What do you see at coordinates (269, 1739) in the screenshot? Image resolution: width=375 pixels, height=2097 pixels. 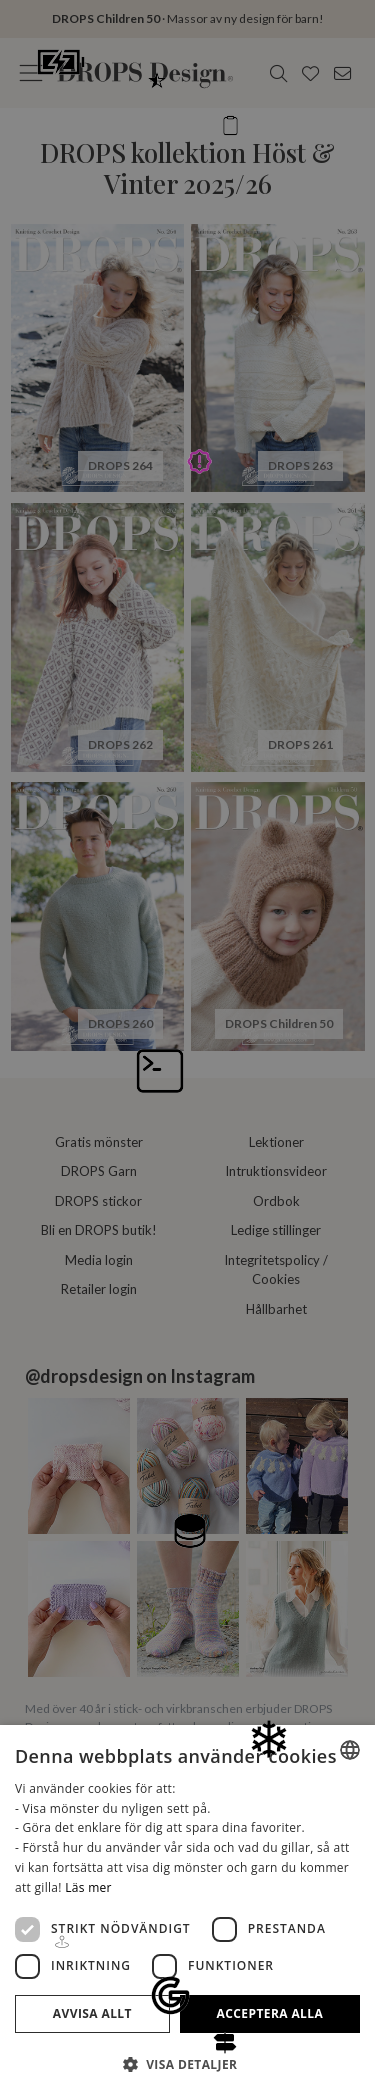 I see `indicates cold or winter weather conditions` at bounding box center [269, 1739].